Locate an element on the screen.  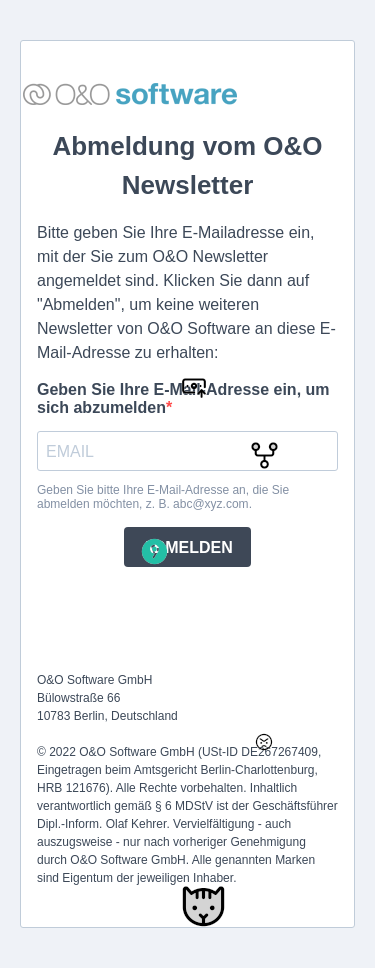
indicates item number nine in a list or sequence is located at coordinates (154, 551).